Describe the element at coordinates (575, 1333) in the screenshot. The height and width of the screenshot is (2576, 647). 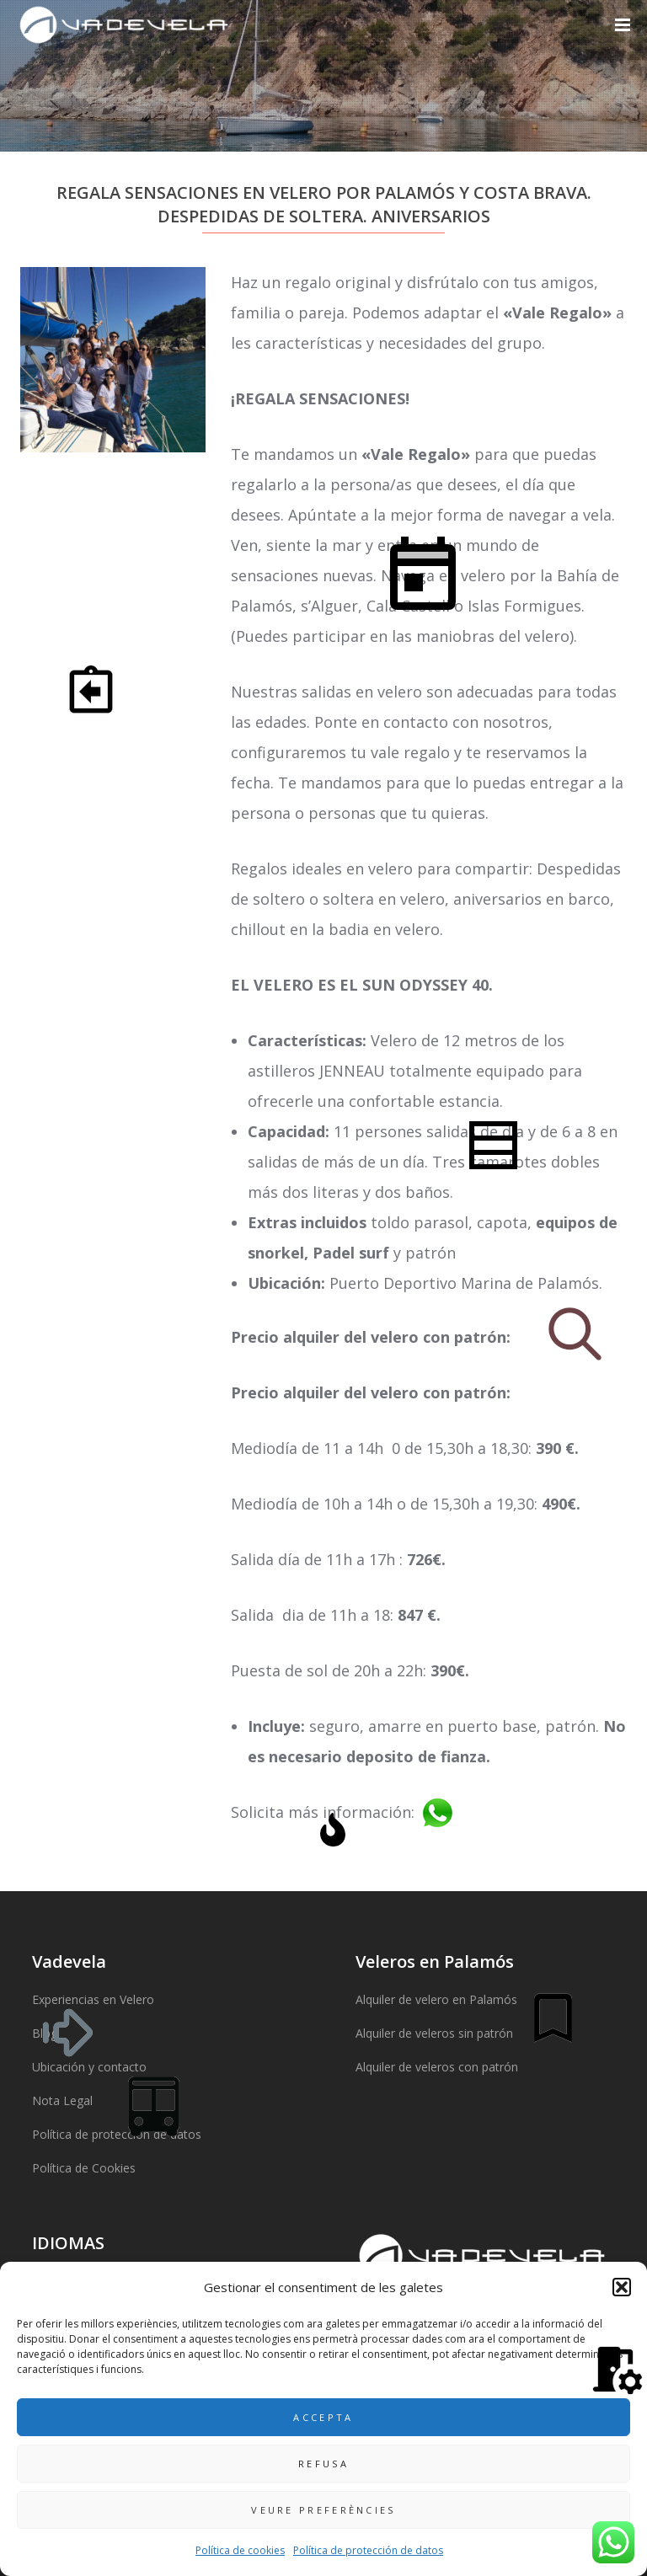
I see `search for content or items` at that location.